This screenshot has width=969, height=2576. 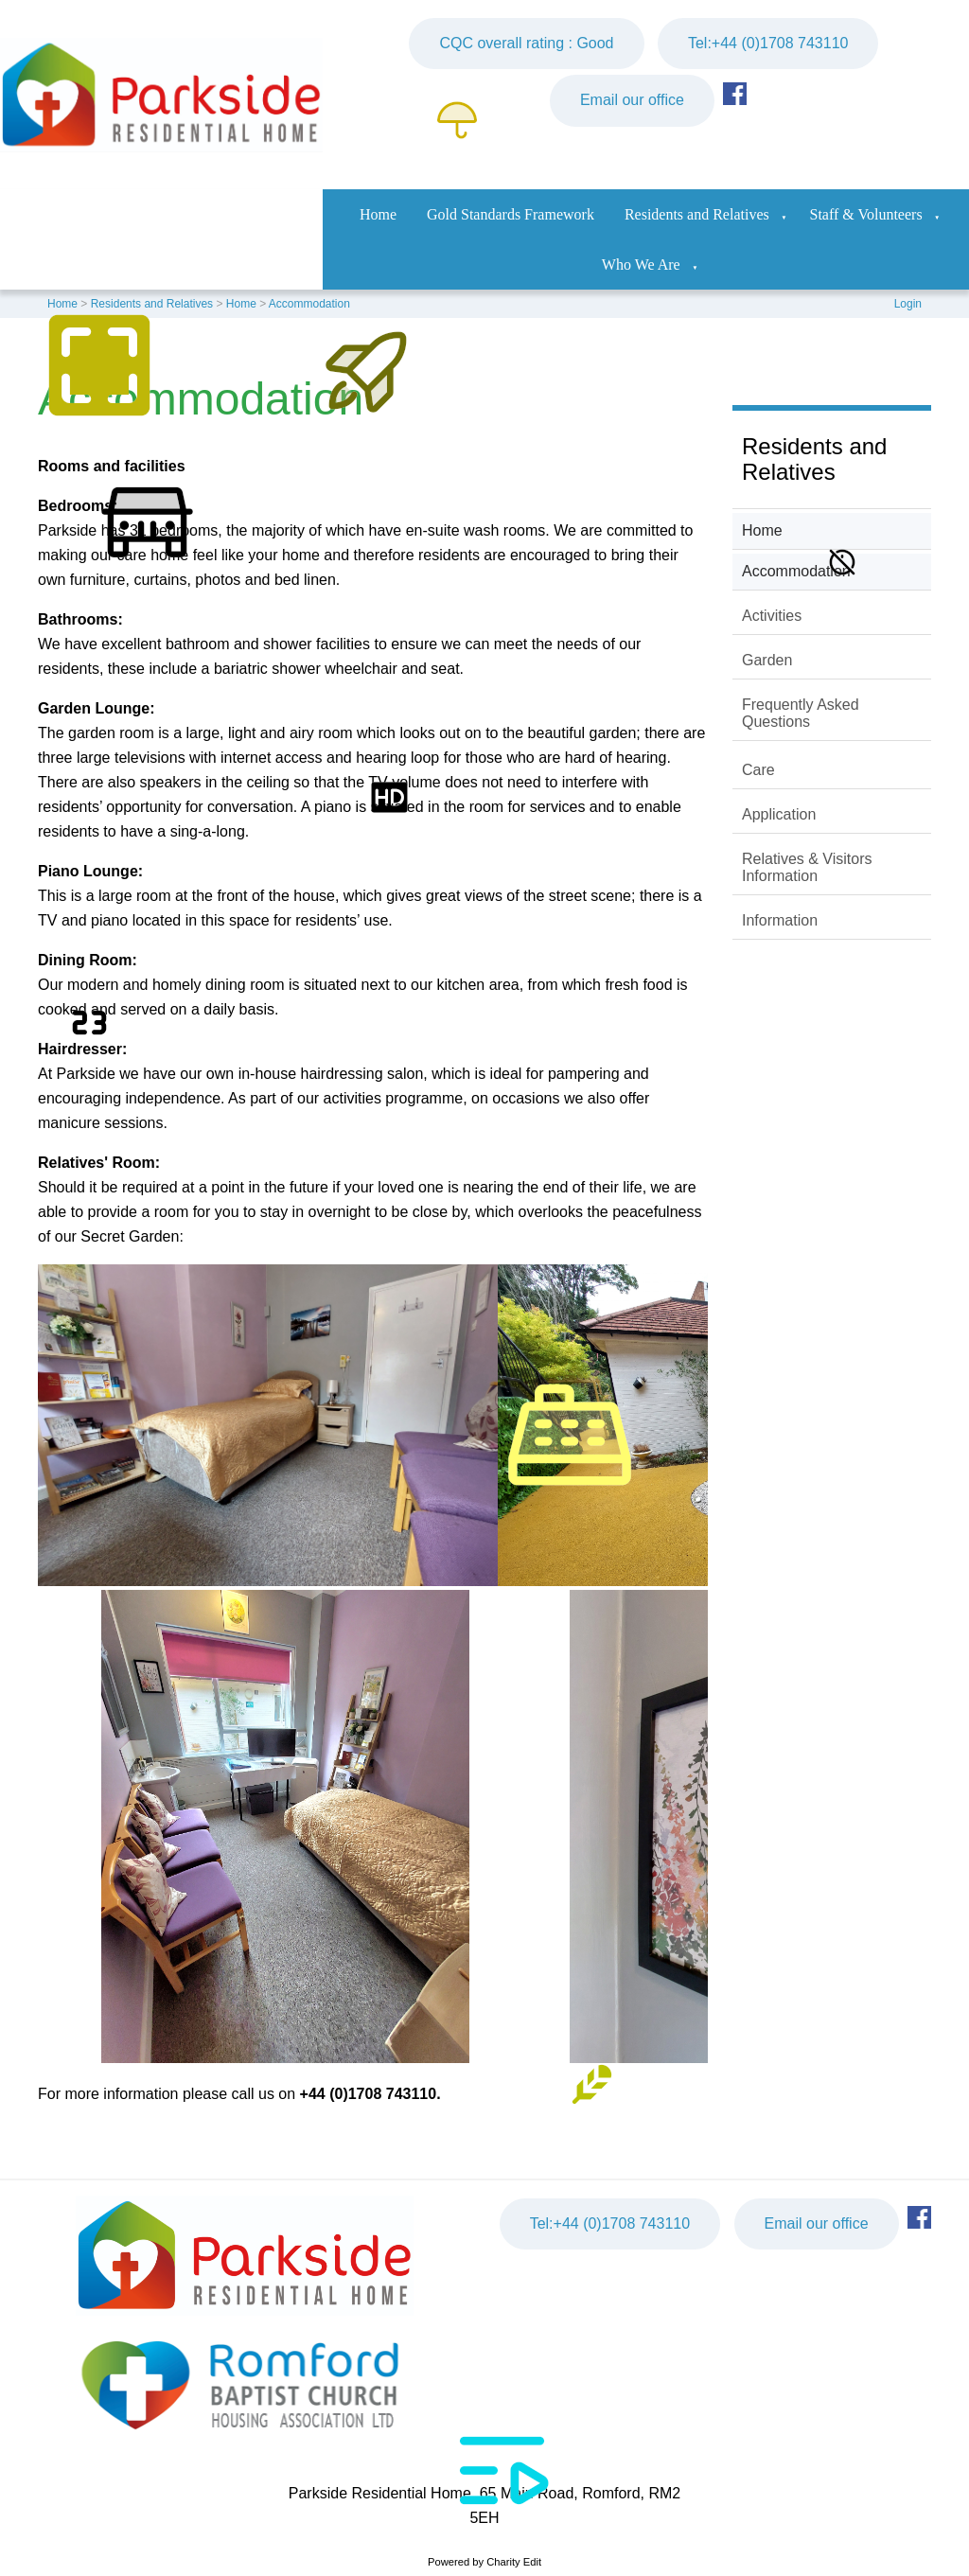 I want to click on indicates weather protection or rain forecast, so click(x=457, y=120).